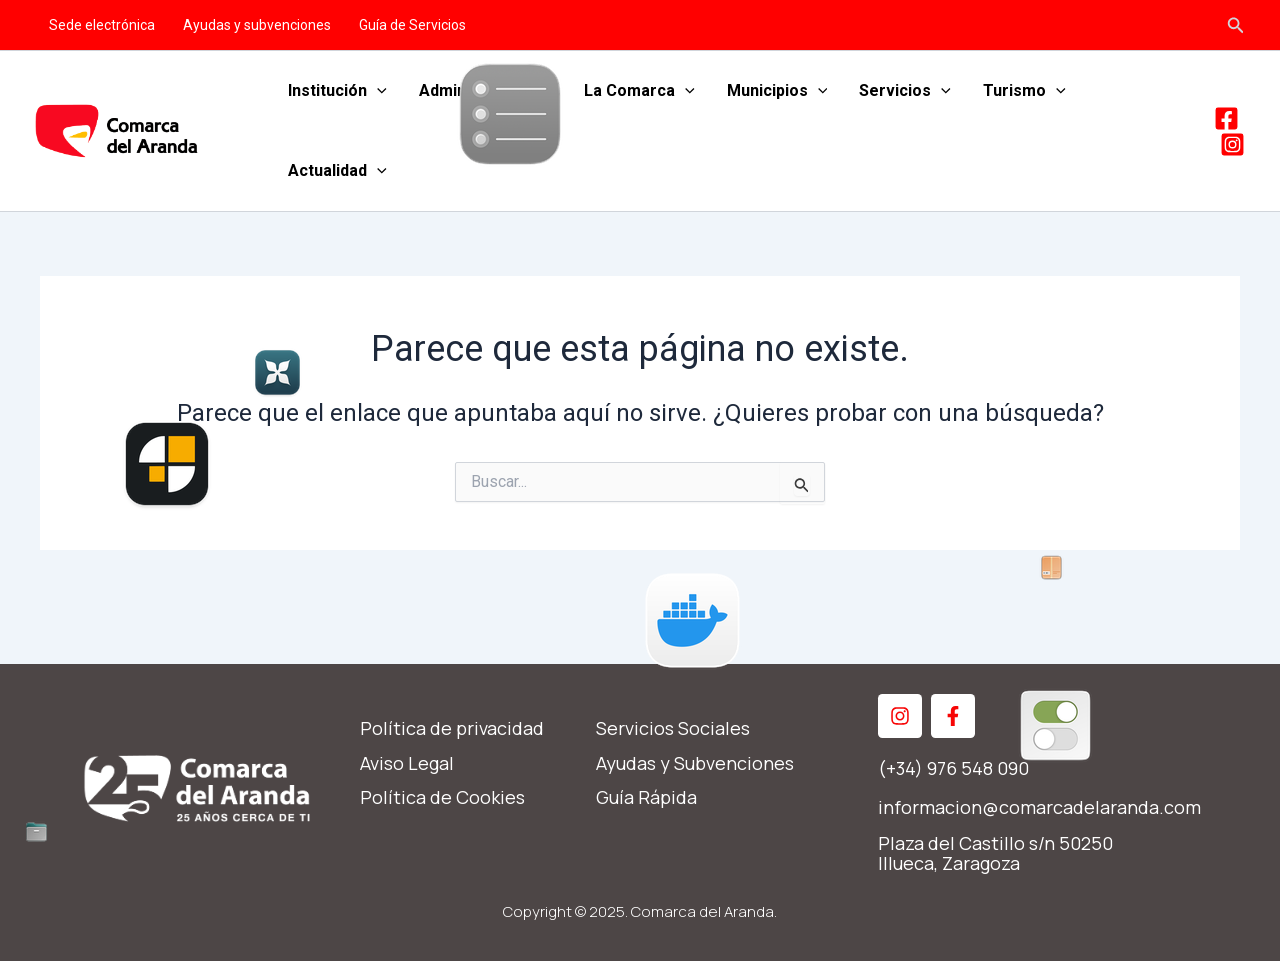  Describe the element at coordinates (1055, 725) in the screenshot. I see `open unity tweak tool settings` at that location.